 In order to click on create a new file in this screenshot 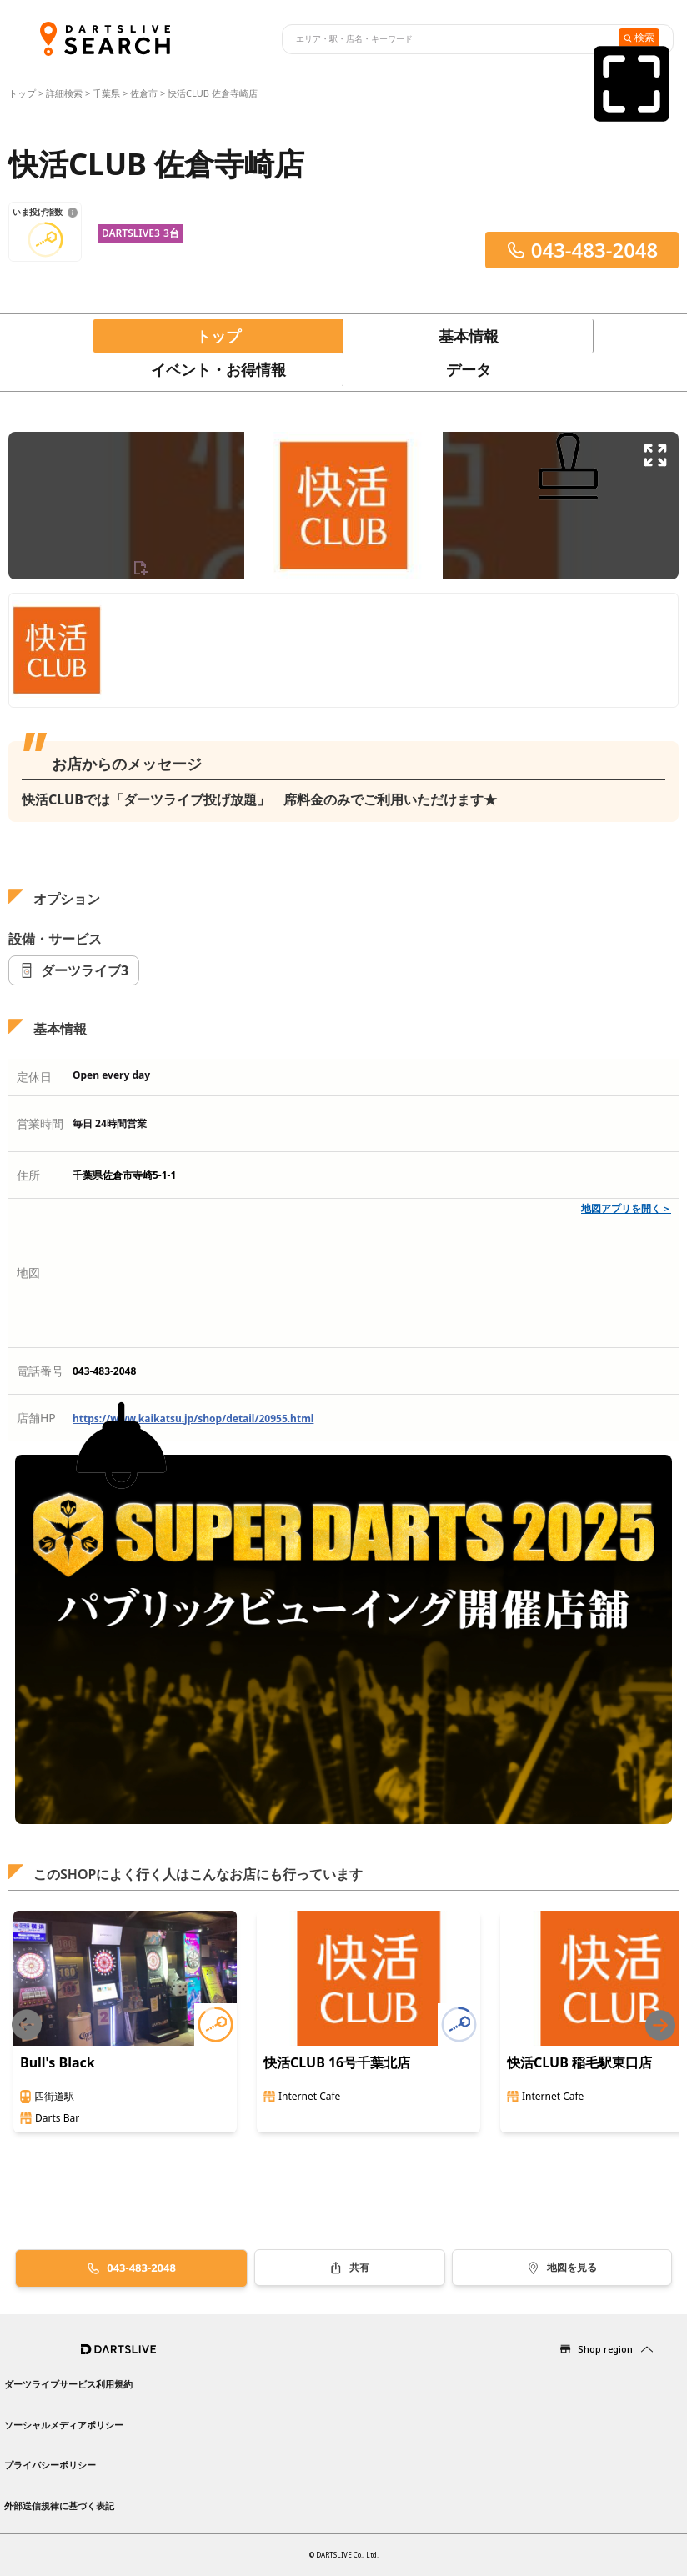, I will do `click(140, 568)`.